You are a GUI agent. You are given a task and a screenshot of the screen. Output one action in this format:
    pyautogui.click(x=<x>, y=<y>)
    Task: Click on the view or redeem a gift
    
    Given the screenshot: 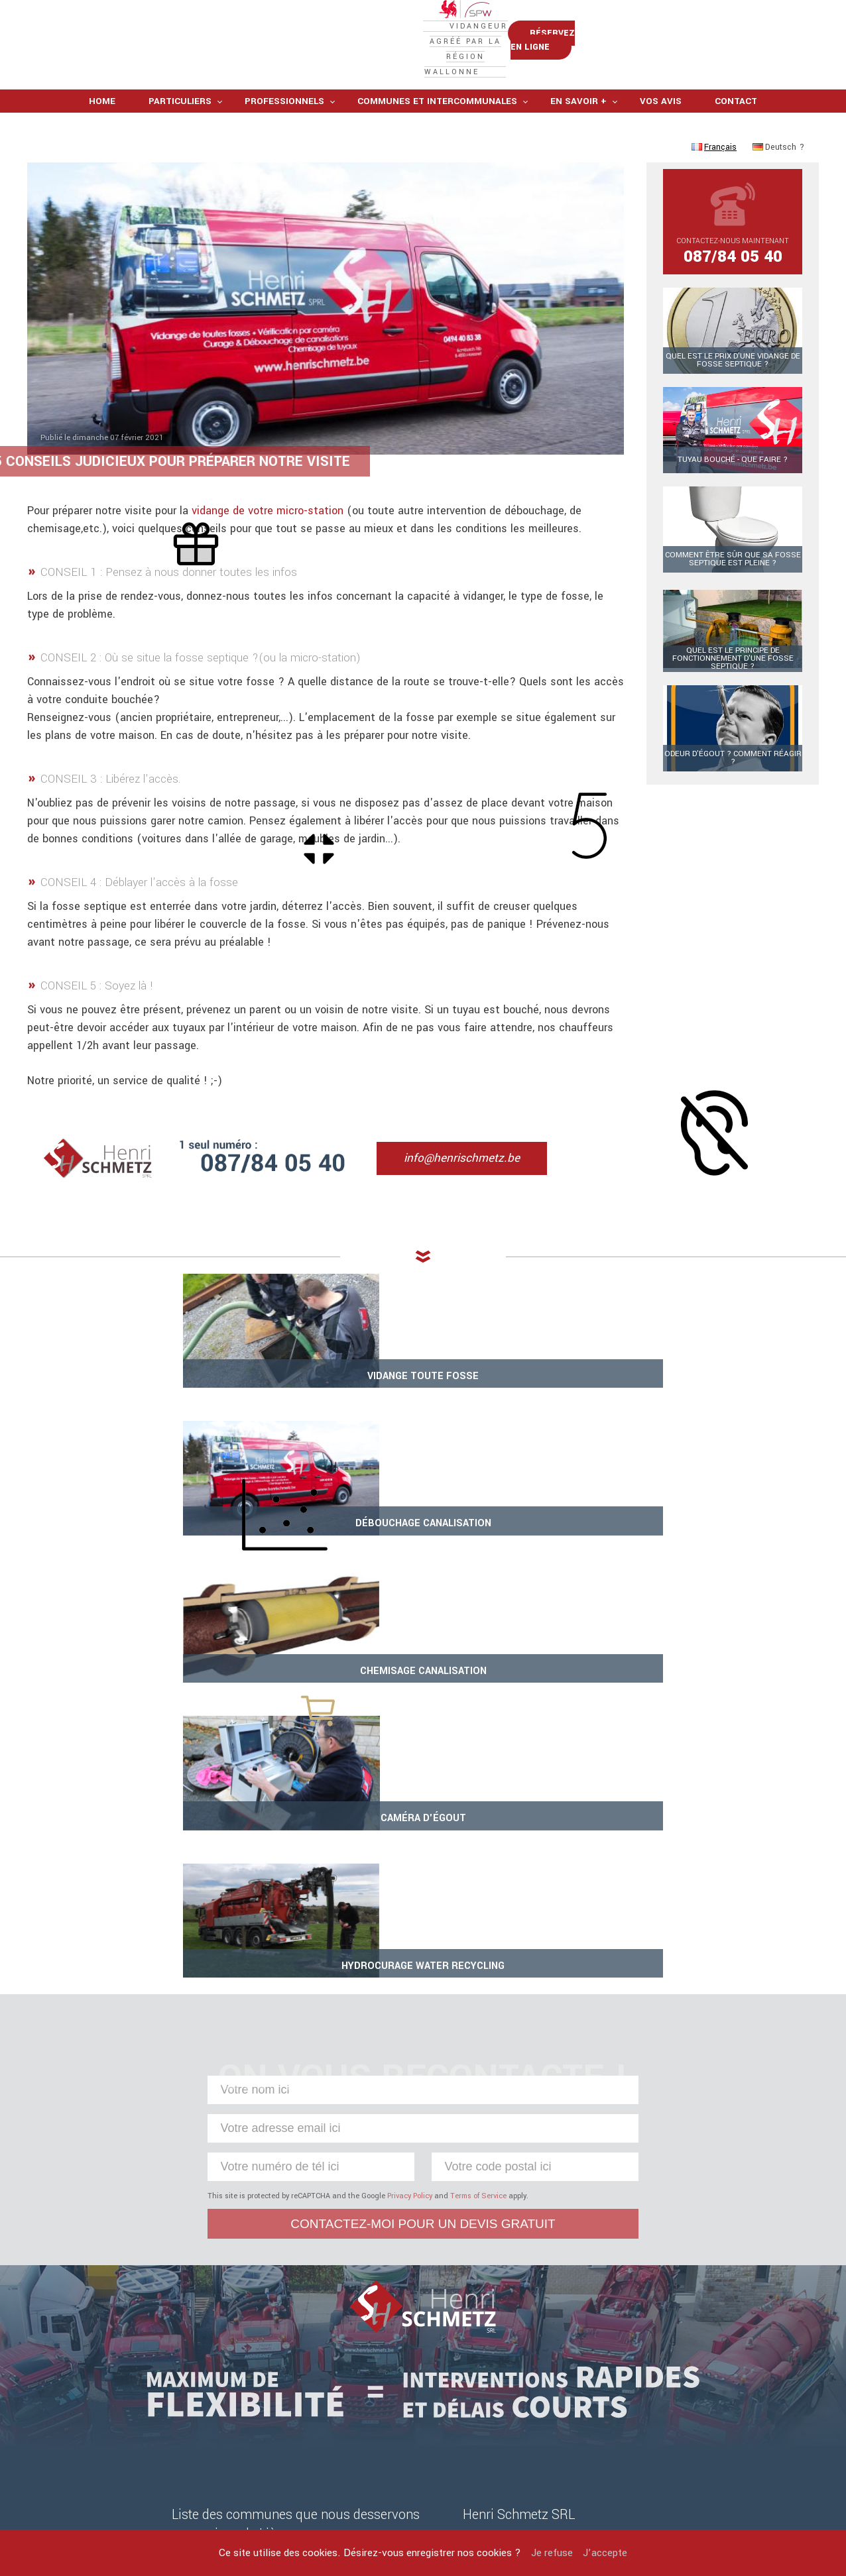 What is the action you would take?
    pyautogui.click(x=196, y=546)
    